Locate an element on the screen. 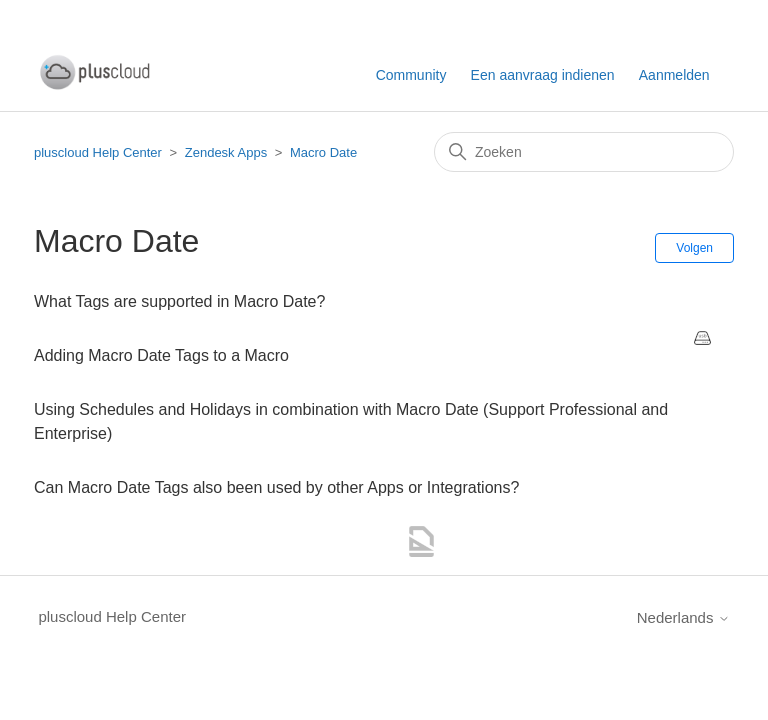 The width and height of the screenshot is (768, 720). adjust page layout and print settings is located at coordinates (421, 540).